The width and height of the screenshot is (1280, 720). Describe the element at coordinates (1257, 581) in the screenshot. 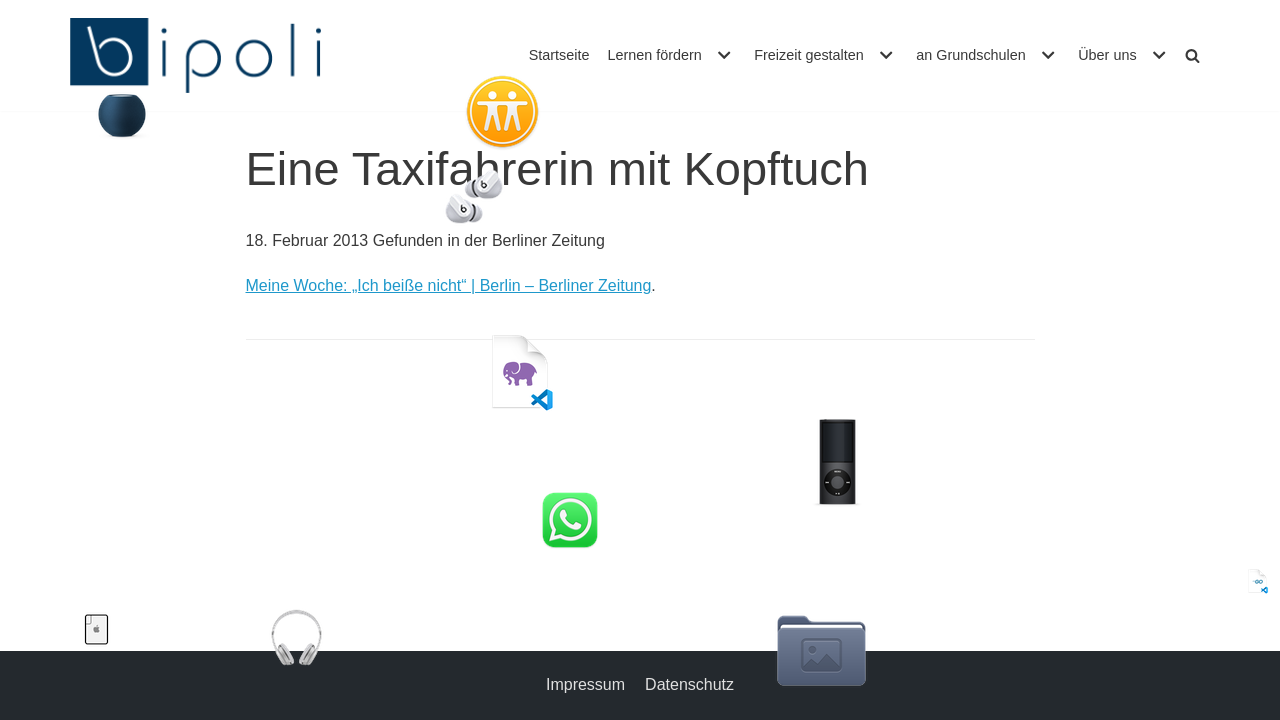

I see `open a Go language file in Visual Studio Code` at that location.